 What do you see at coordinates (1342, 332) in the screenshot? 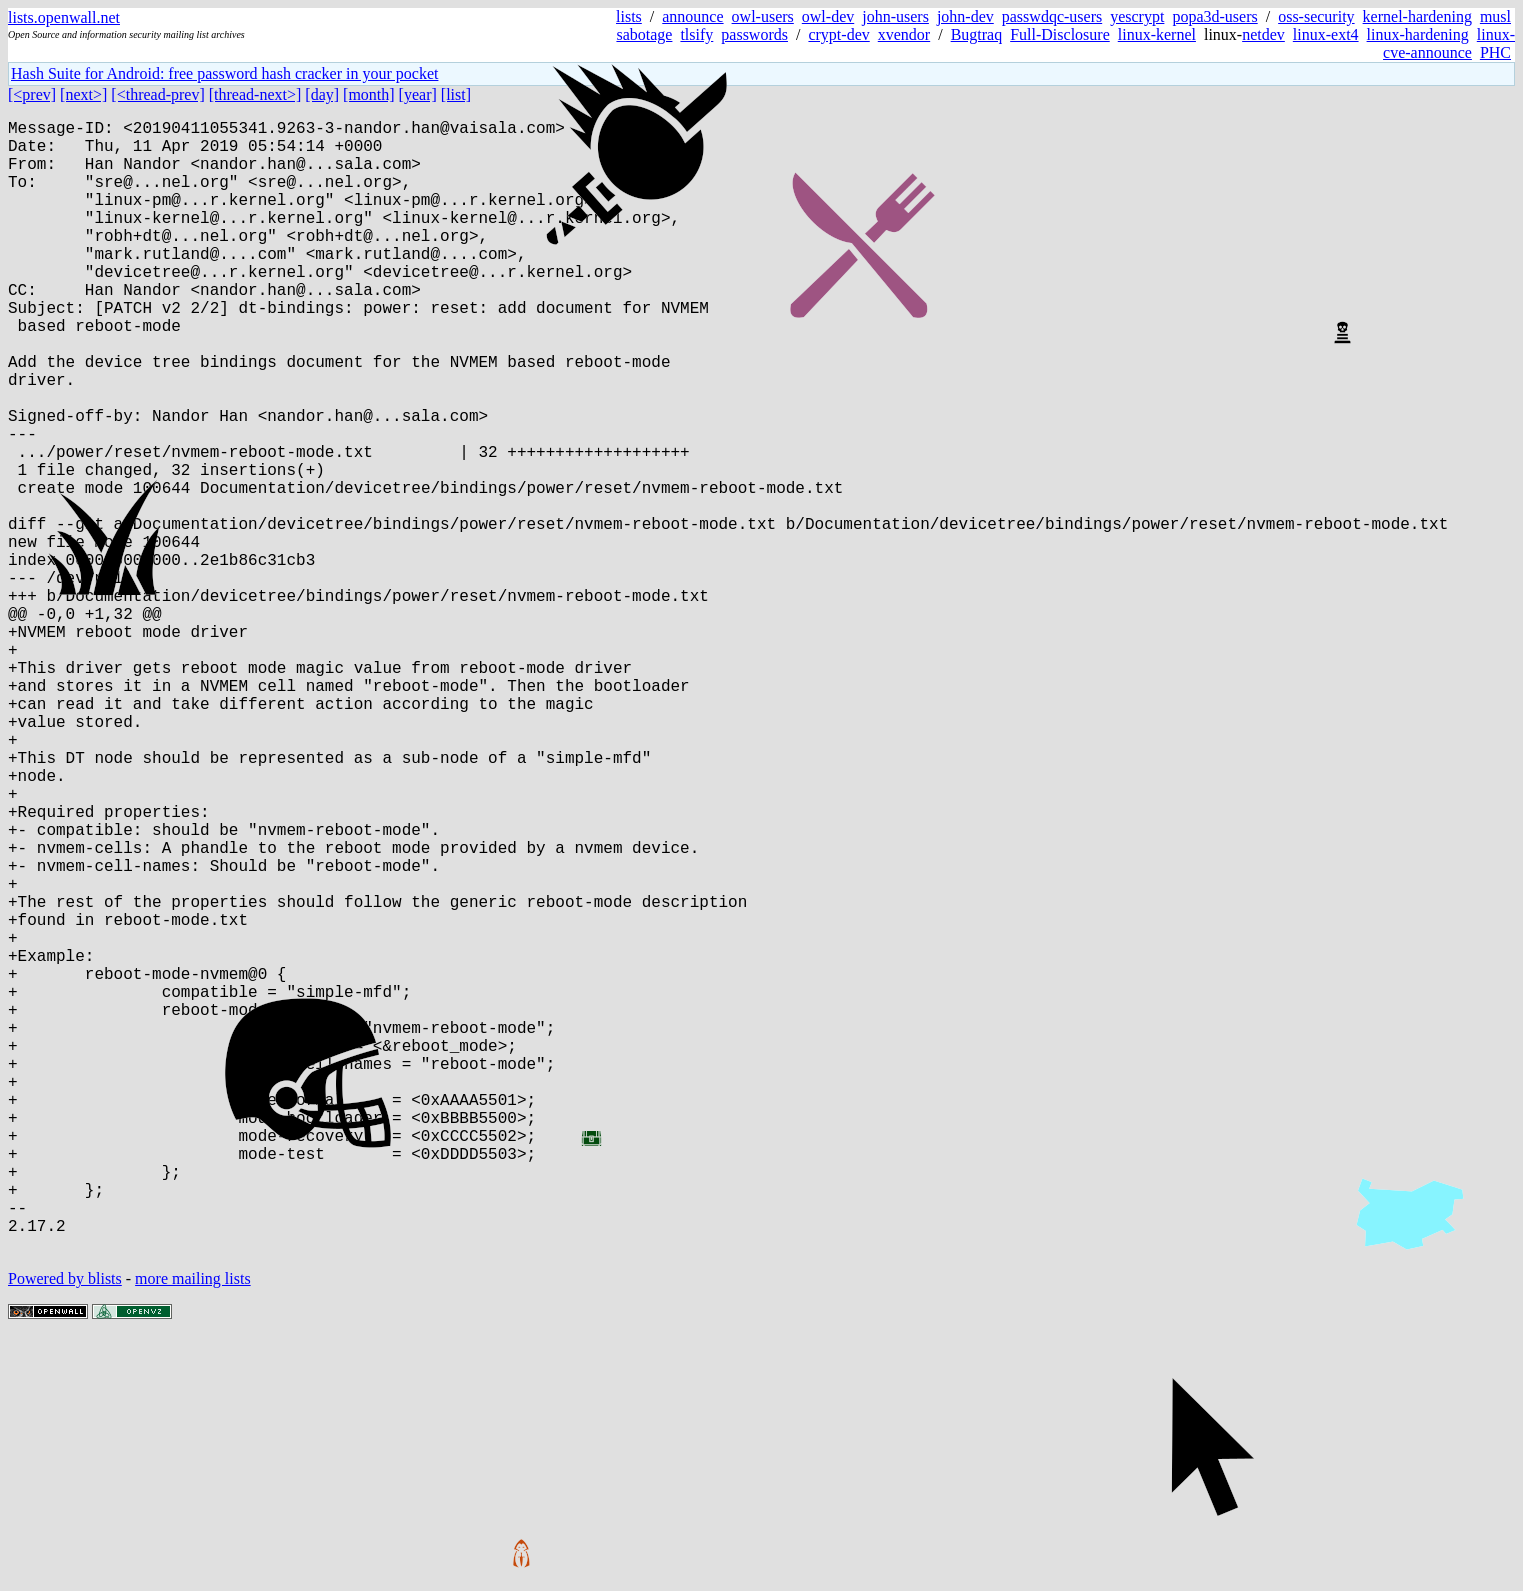
I see `indicates a telefrag kill in-game` at bounding box center [1342, 332].